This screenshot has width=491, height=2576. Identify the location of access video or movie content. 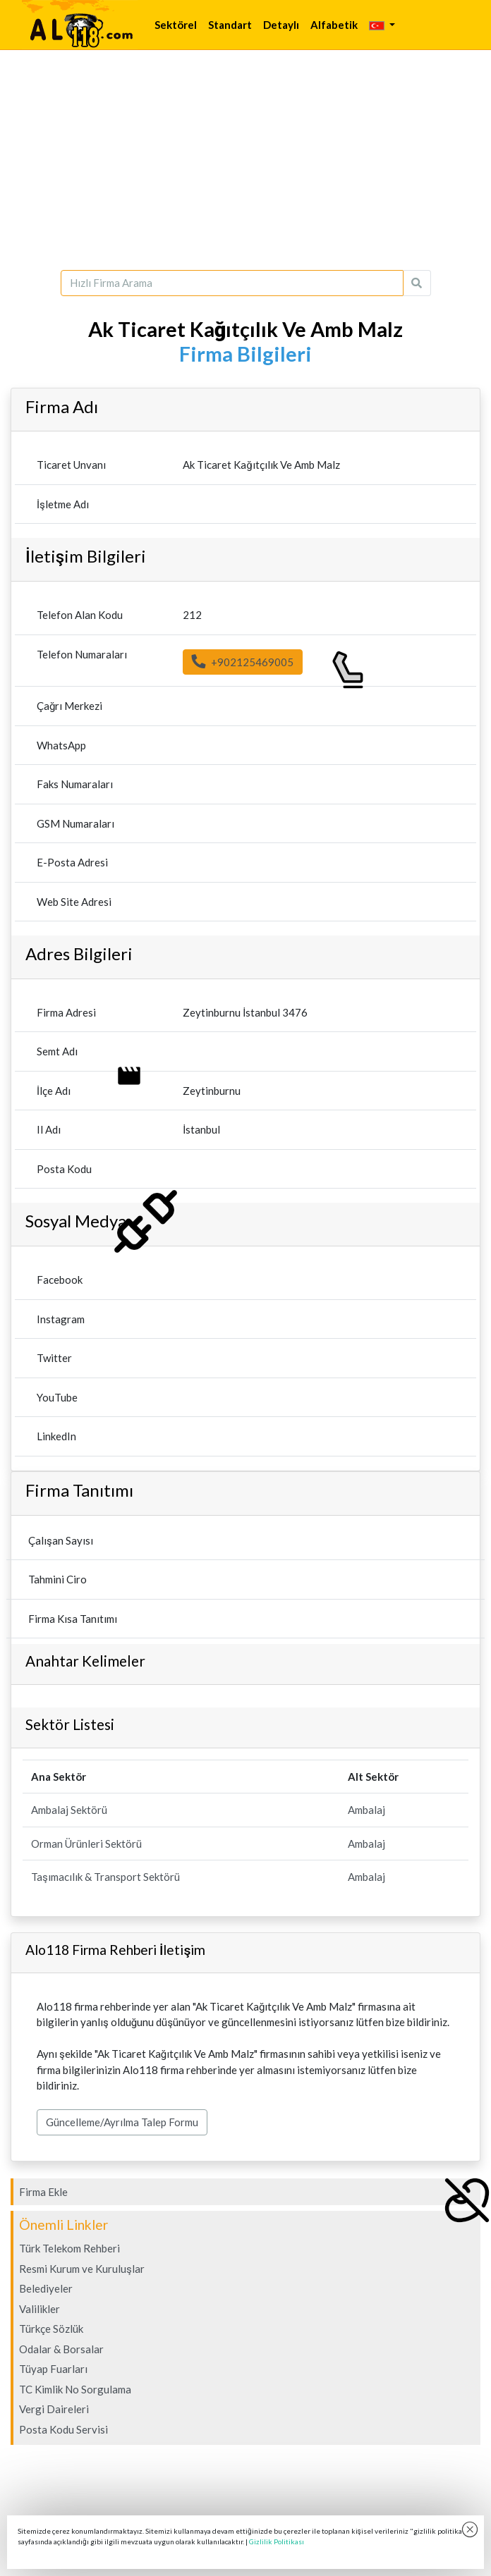
(129, 1076).